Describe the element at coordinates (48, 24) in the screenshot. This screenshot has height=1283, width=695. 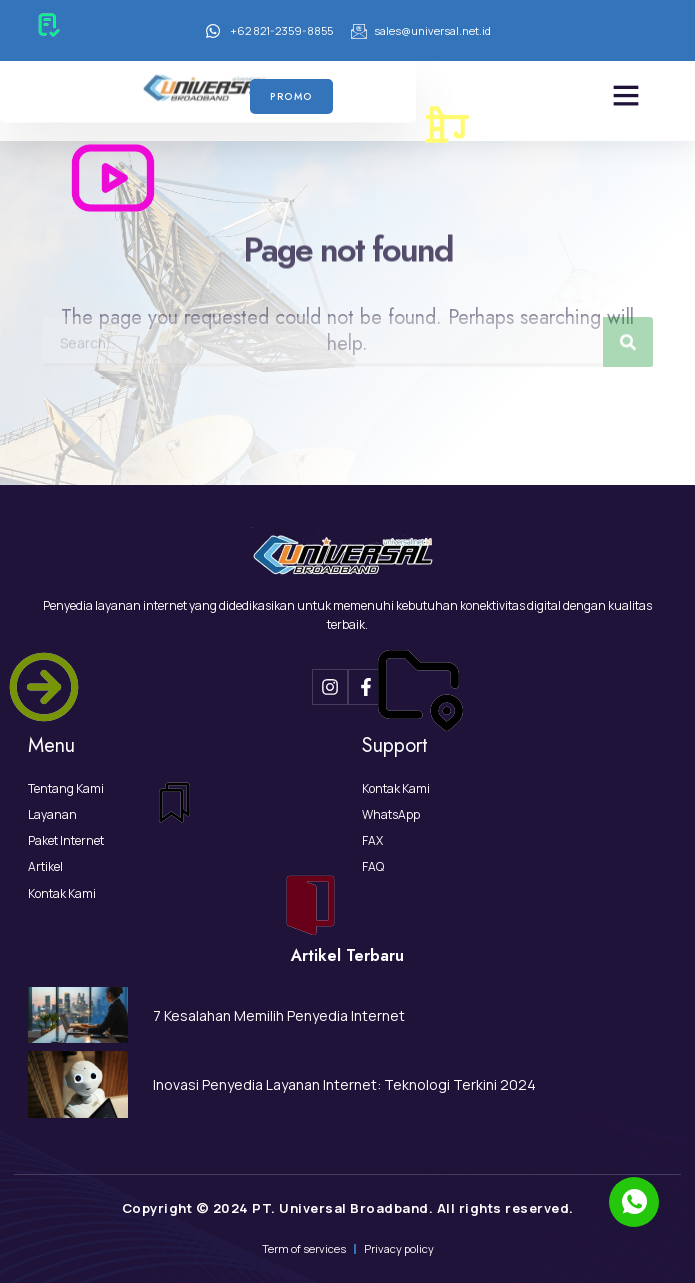
I see `view your task checklist` at that location.